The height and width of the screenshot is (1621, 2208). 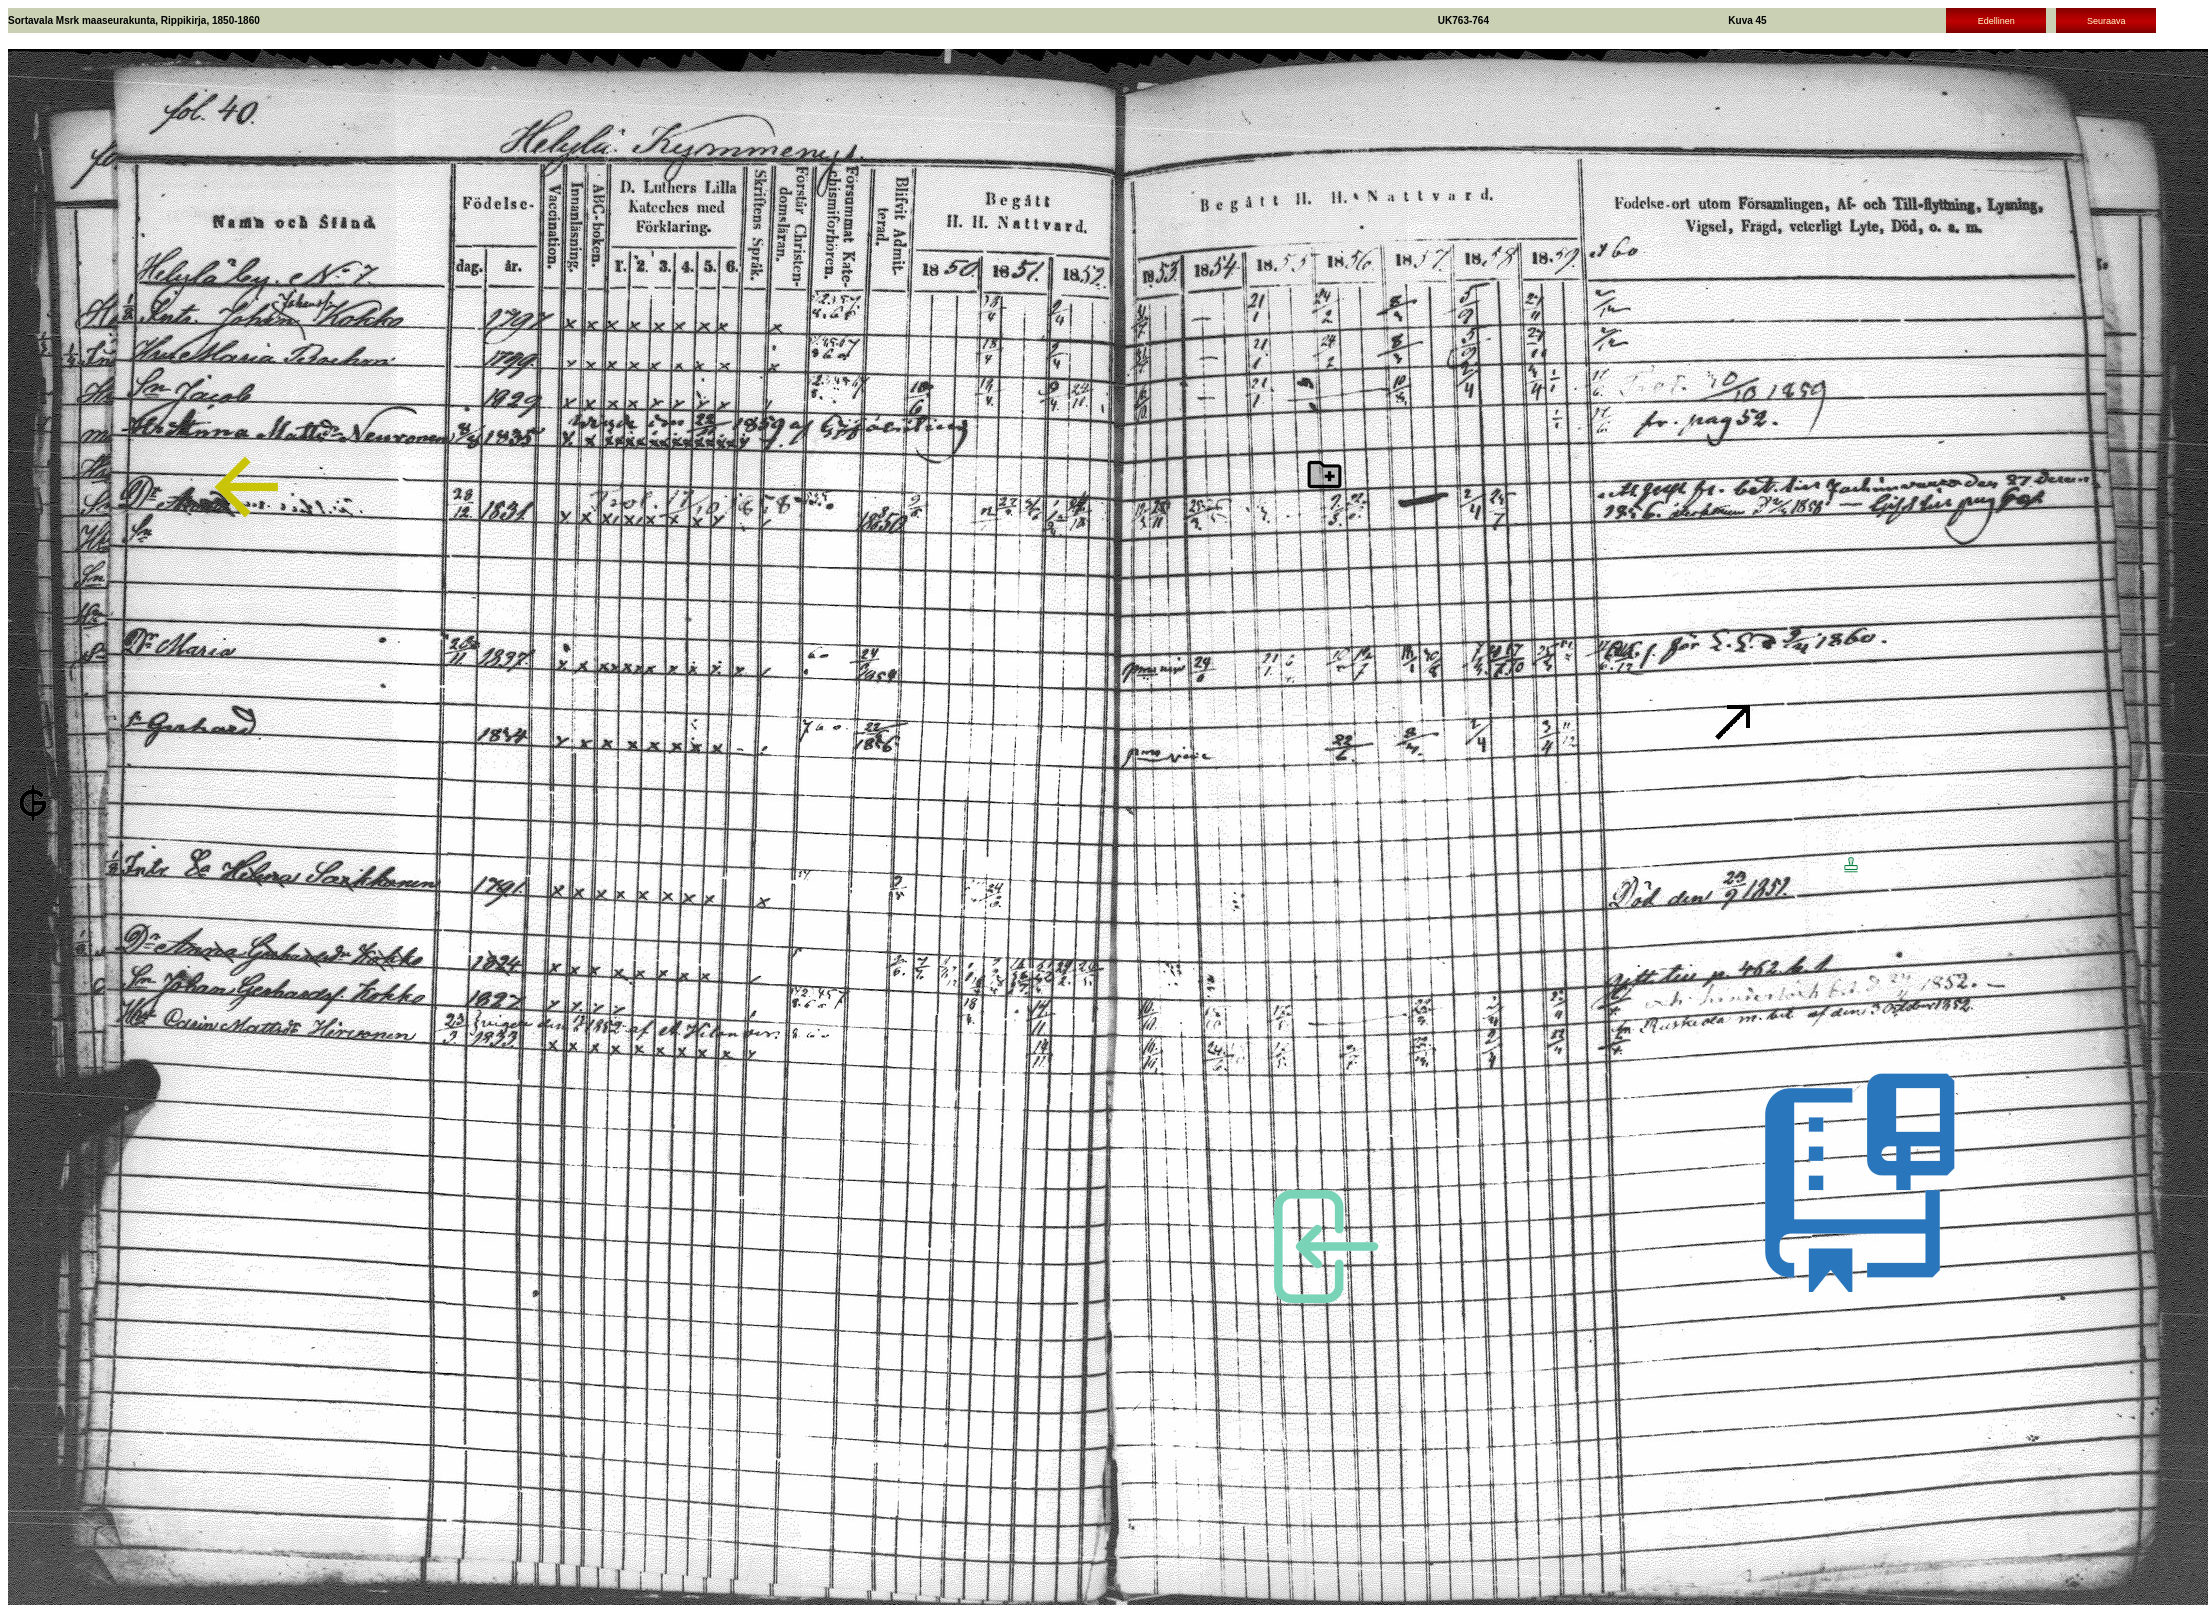 What do you see at coordinates (1317, 1246) in the screenshot?
I see `log out of your account` at bounding box center [1317, 1246].